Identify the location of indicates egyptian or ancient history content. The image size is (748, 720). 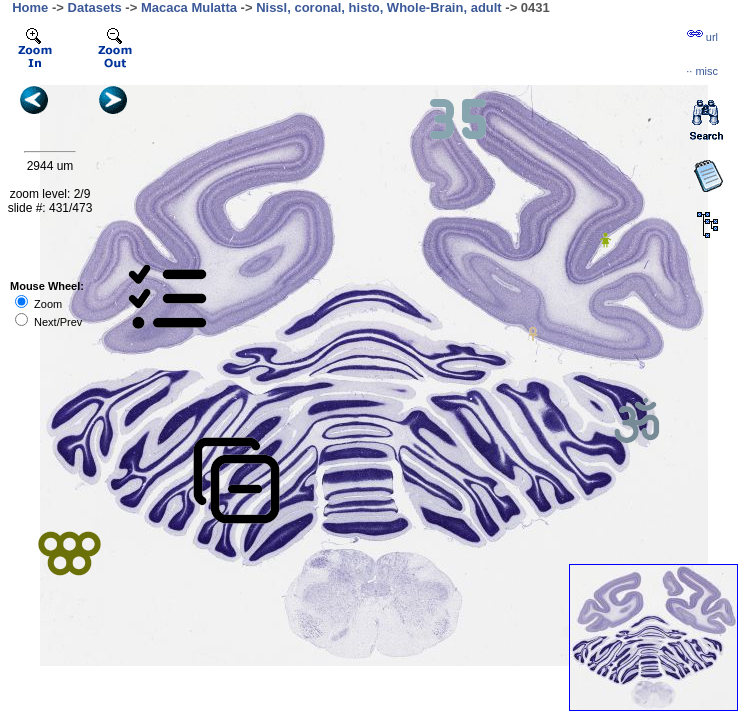
(533, 334).